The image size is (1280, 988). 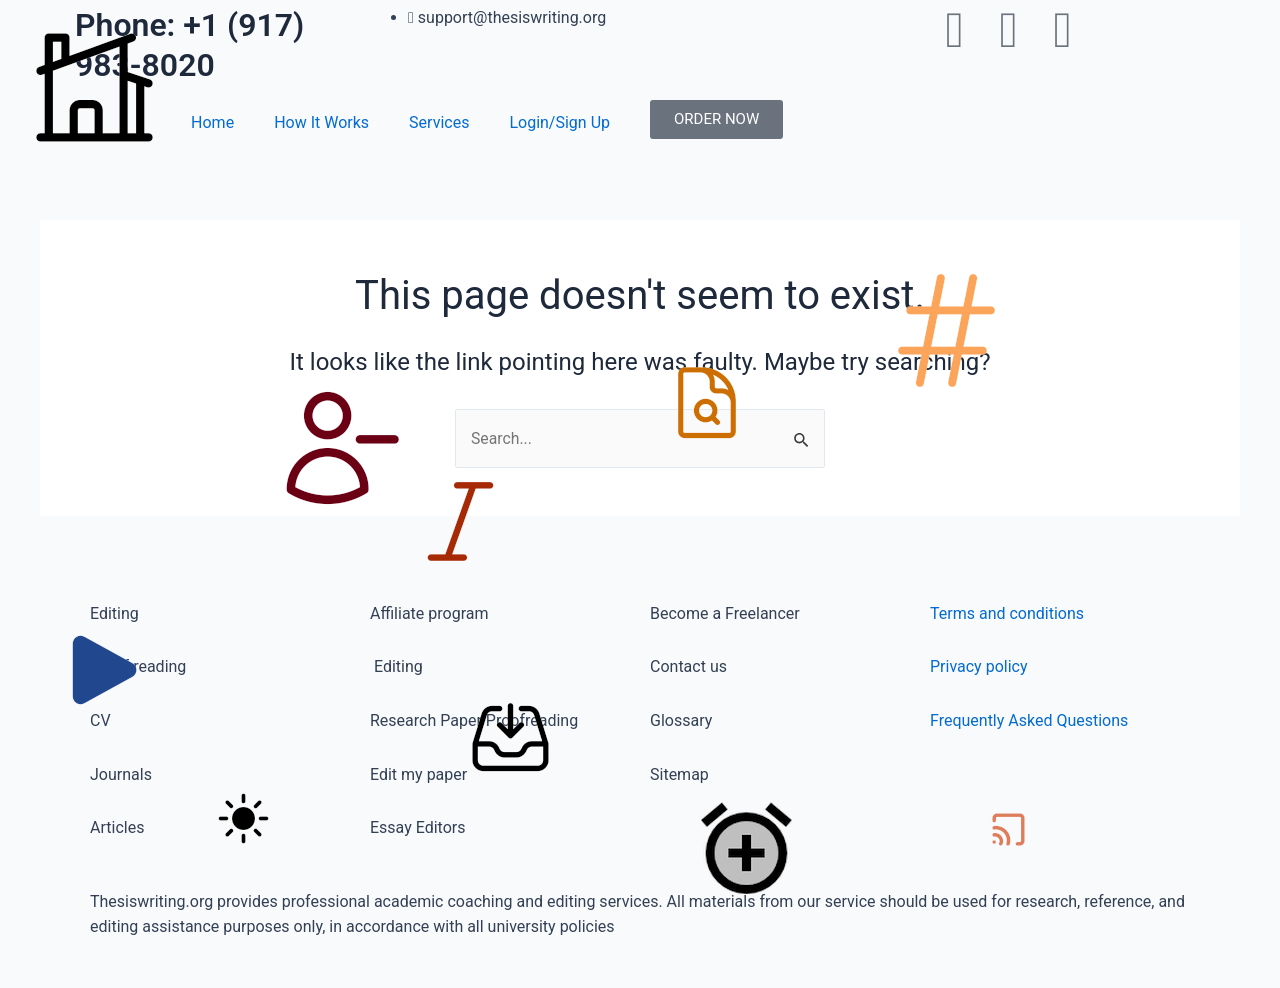 I want to click on search within a document, so click(x=707, y=404).